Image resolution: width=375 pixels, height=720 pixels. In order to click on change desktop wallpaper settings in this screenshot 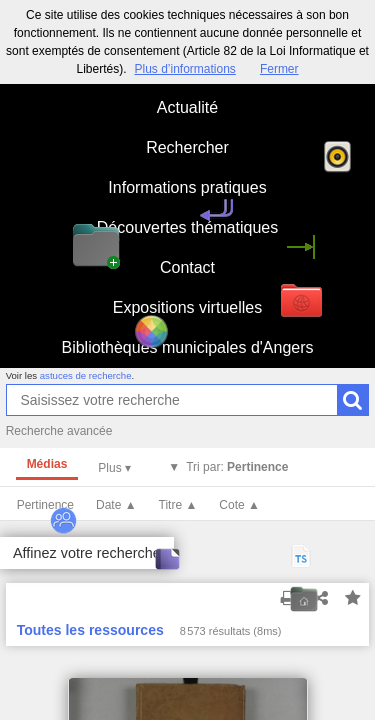, I will do `click(167, 558)`.